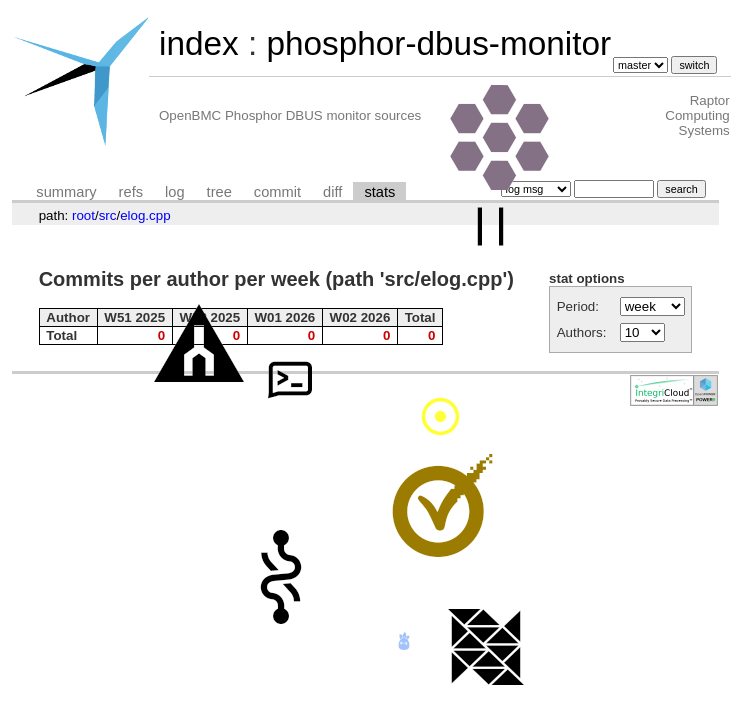 The height and width of the screenshot is (720, 731). I want to click on symantec security software logo, so click(442, 505).